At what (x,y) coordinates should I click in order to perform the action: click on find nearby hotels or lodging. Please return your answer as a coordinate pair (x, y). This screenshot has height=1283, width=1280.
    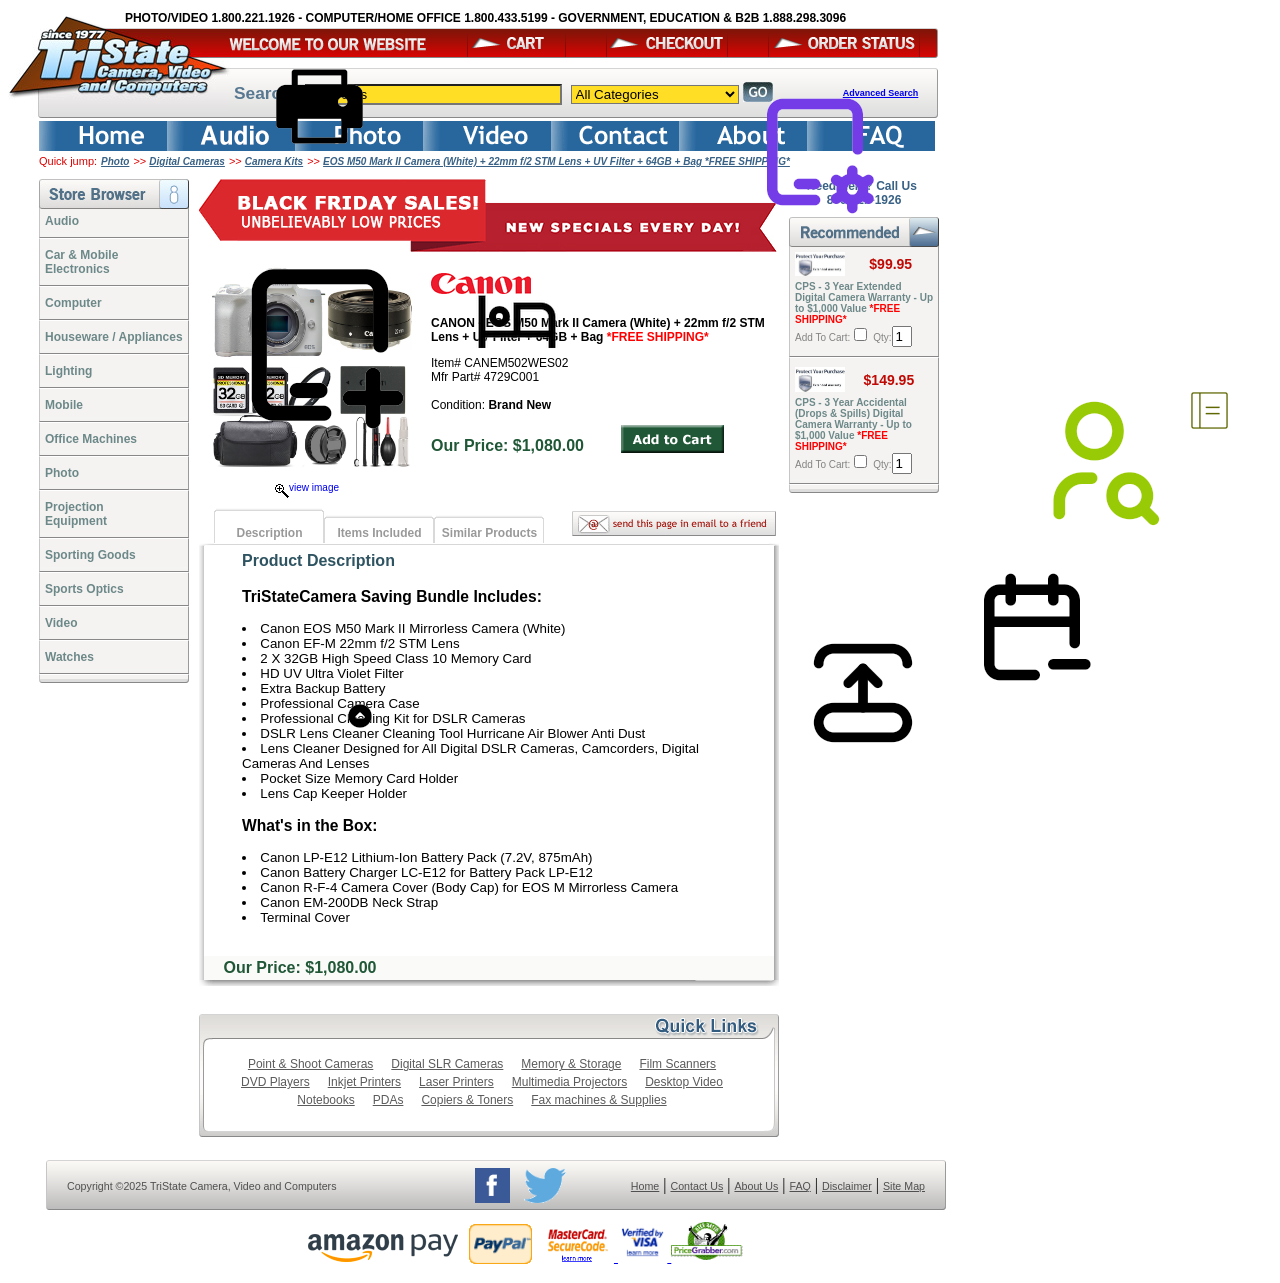
    Looking at the image, I should click on (517, 320).